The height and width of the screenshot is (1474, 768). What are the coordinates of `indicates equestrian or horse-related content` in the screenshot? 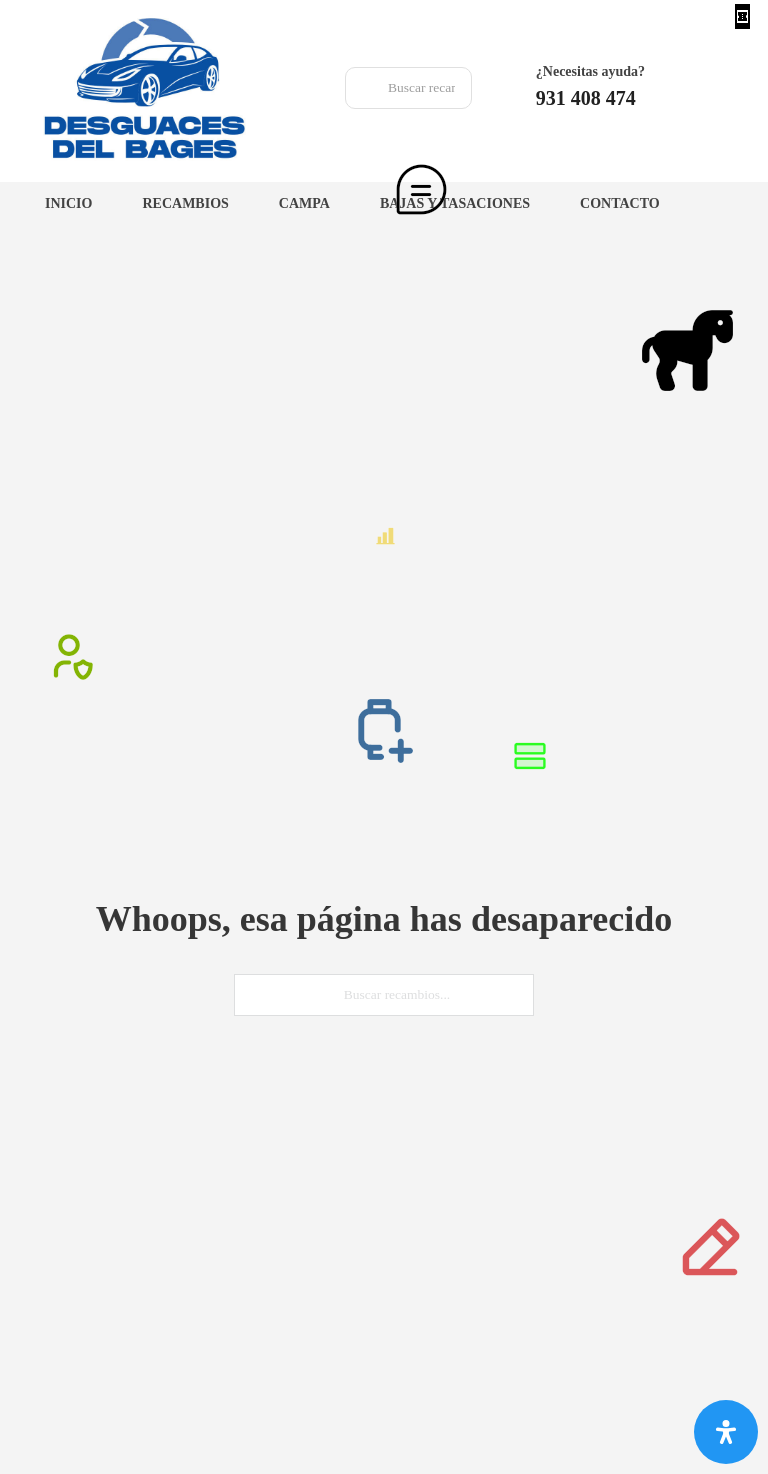 It's located at (687, 350).